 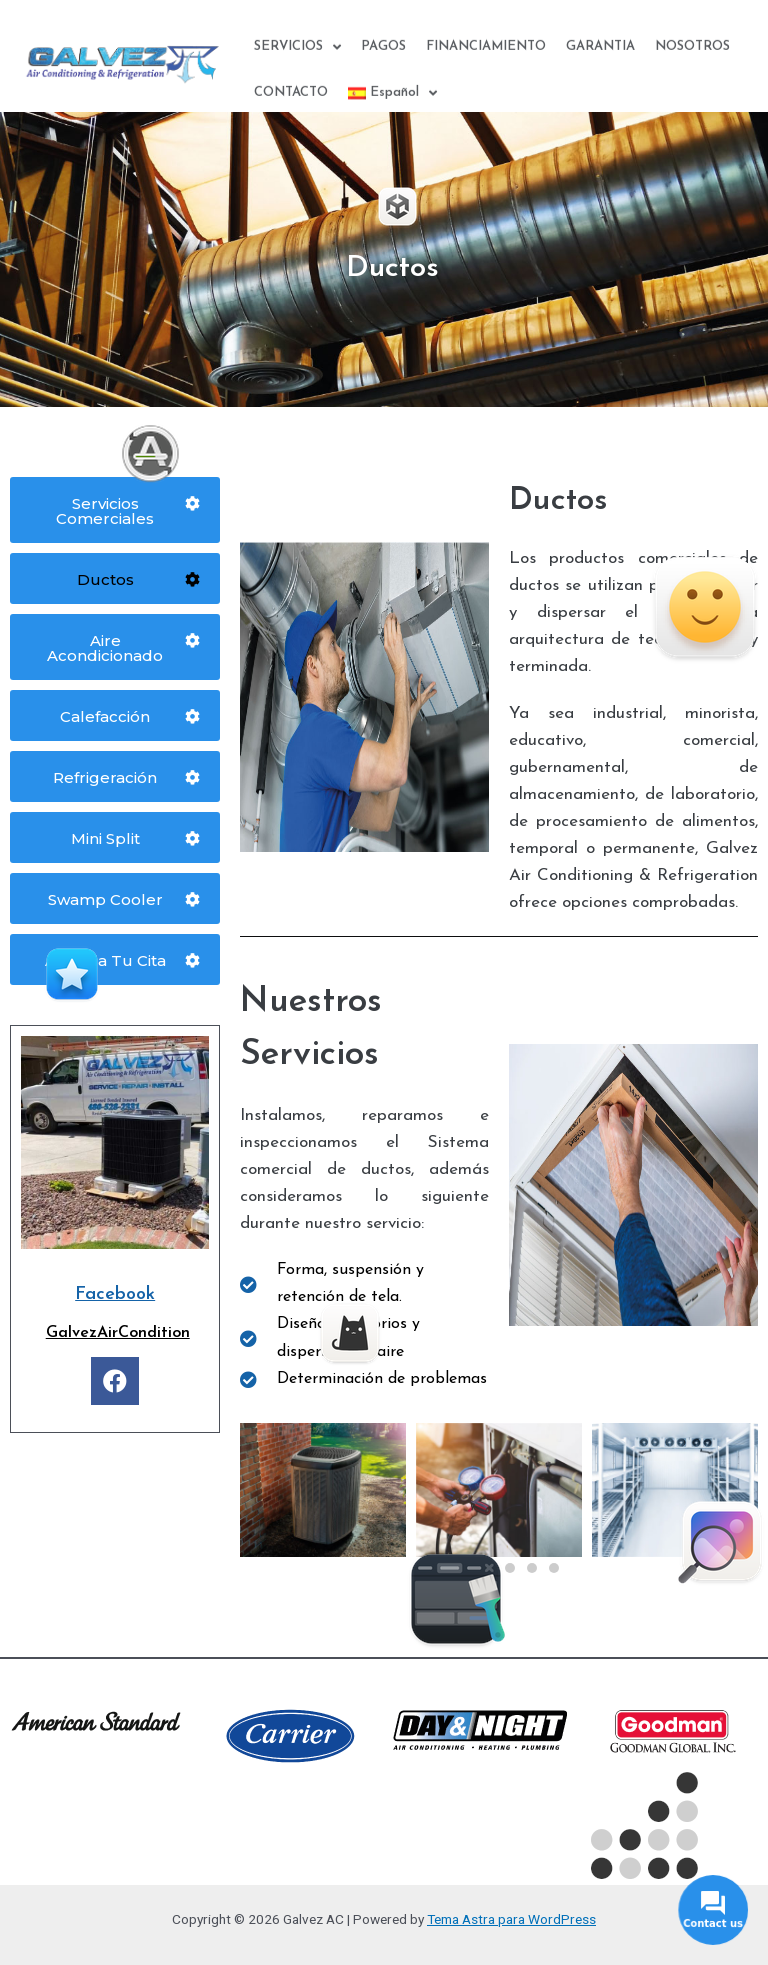 I want to click on open compizconfig settings manager, so click(x=72, y=974).